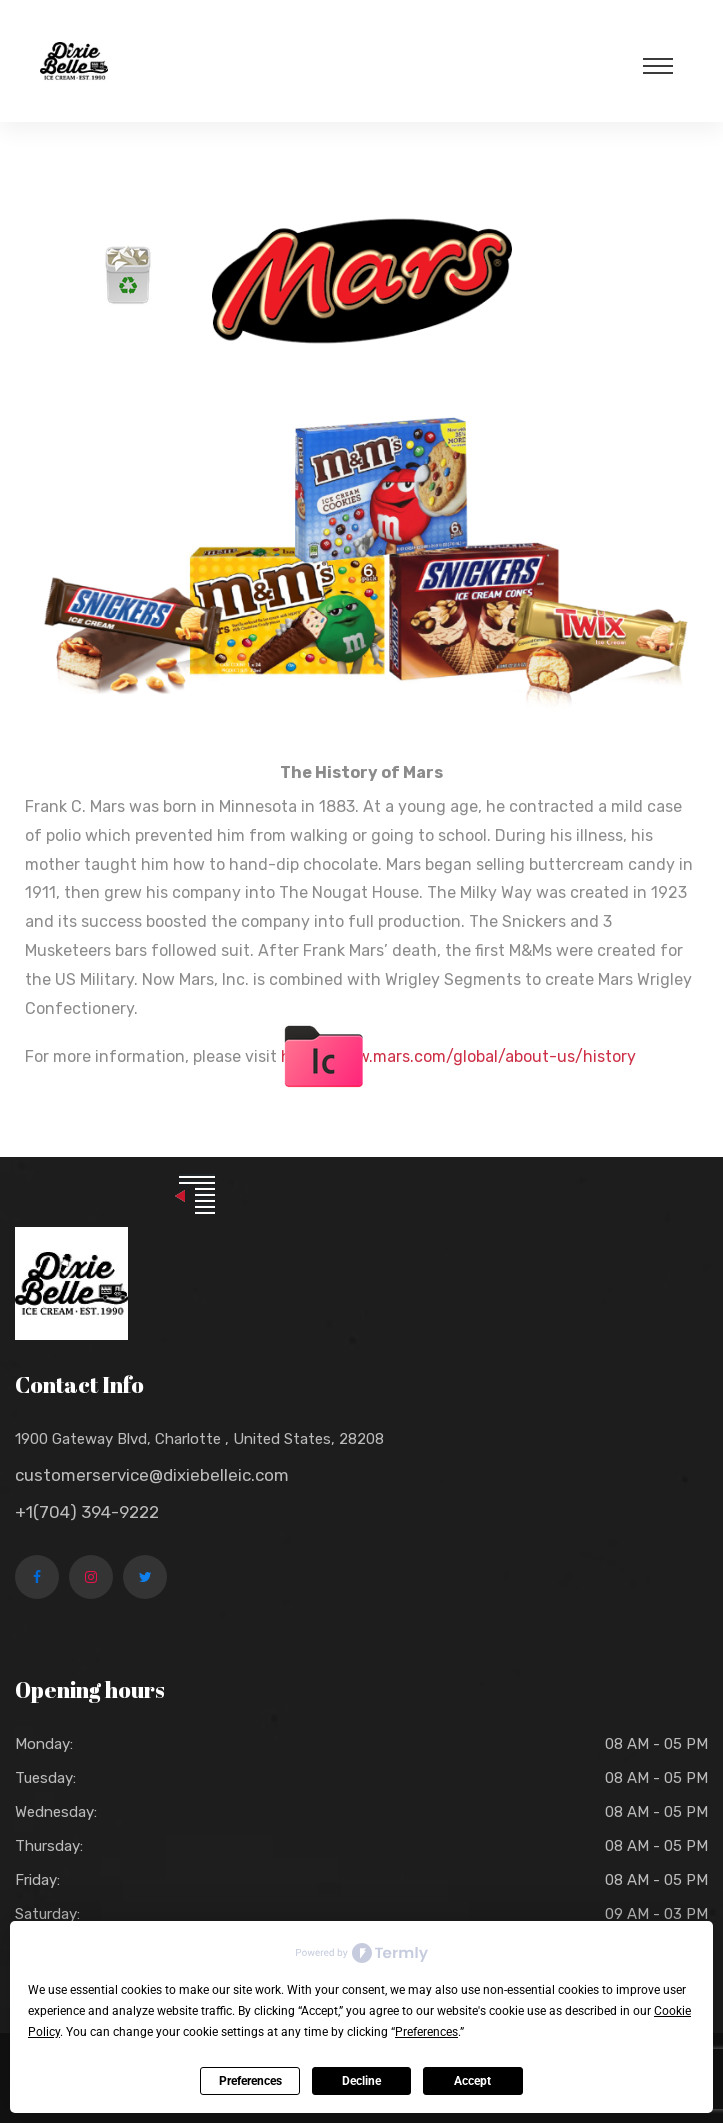 This screenshot has width=723, height=2123. Describe the element at coordinates (323, 1058) in the screenshot. I see `open folder containing Adobe InCopy files` at that location.